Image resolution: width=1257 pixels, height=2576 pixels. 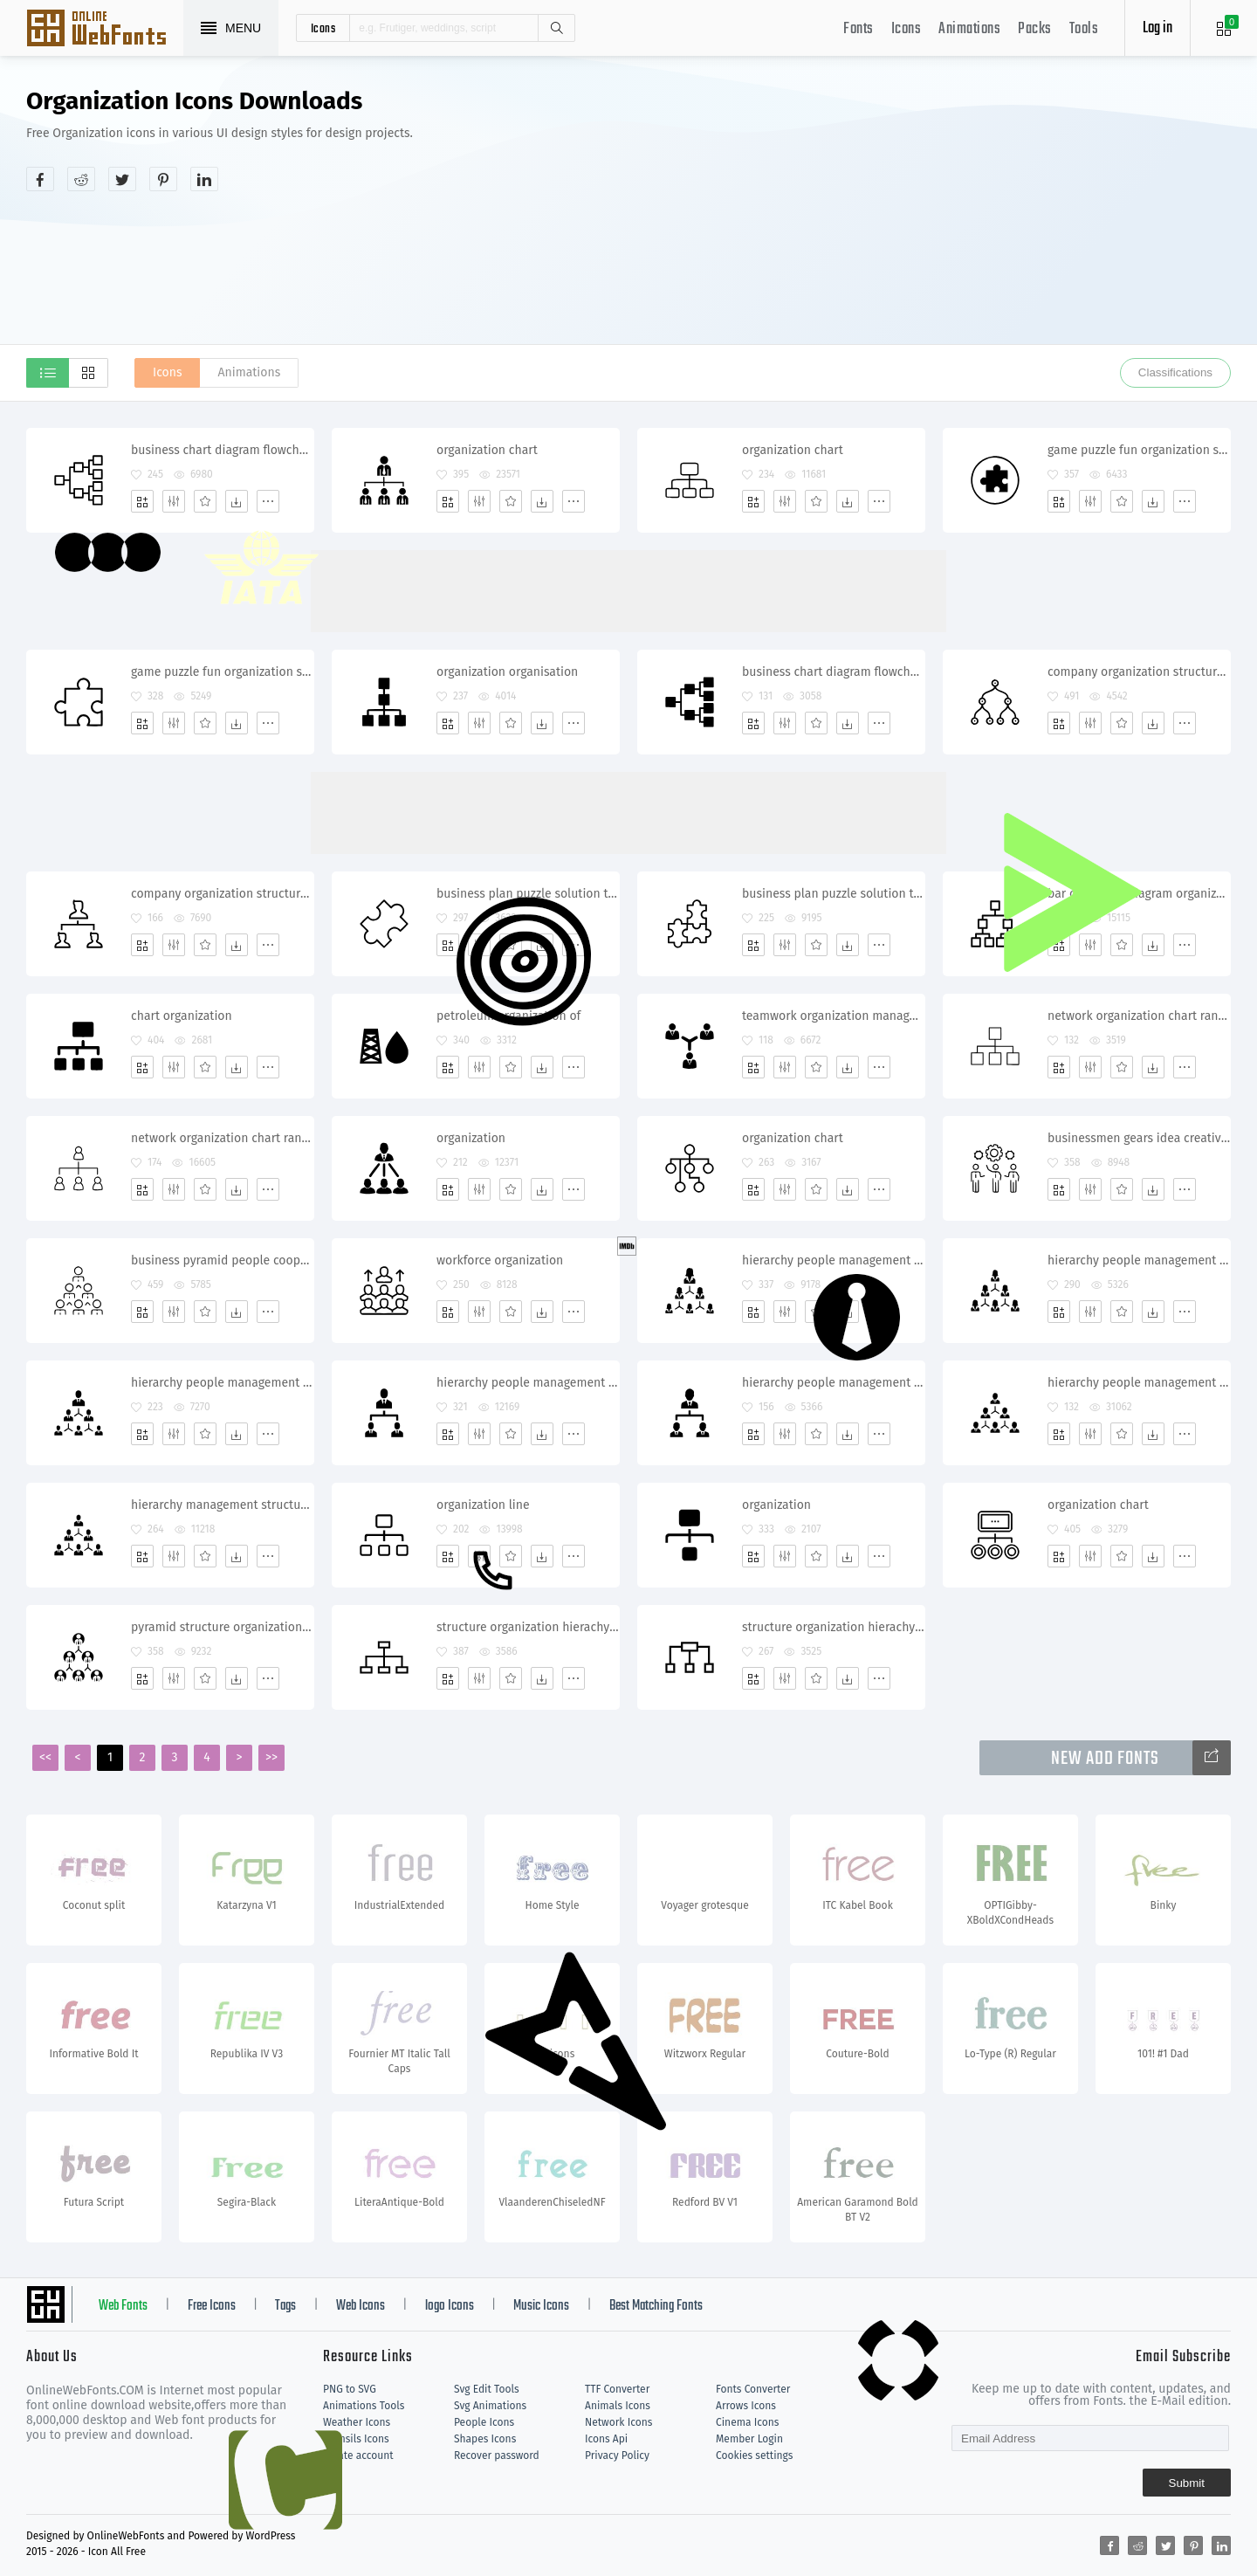 I want to click on international air transport association logo, so click(x=261, y=567).